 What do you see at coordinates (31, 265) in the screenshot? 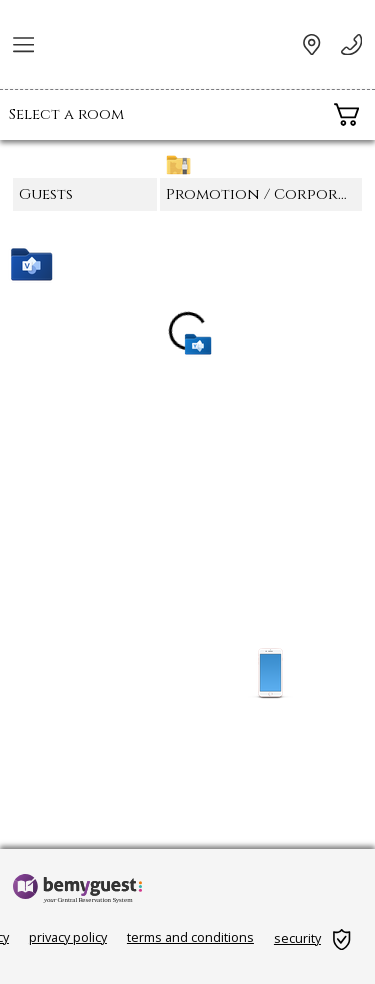
I see `open folder containing microsoft visio files` at bounding box center [31, 265].